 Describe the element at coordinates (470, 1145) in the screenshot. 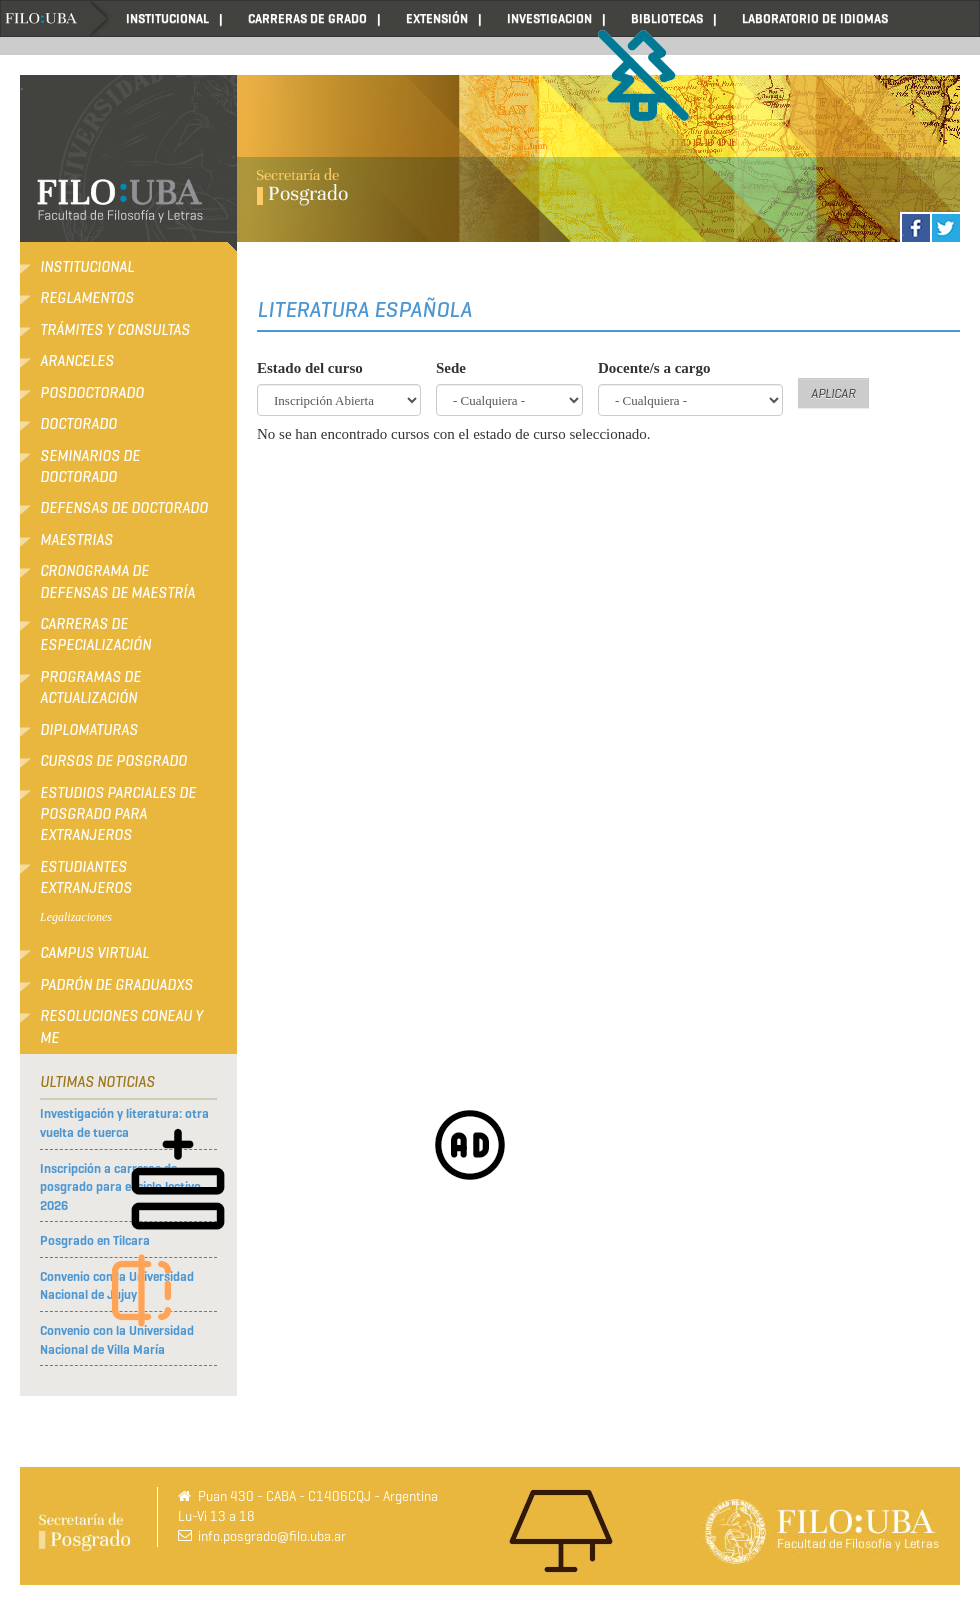

I see `indicates sponsored or advertisement content` at that location.